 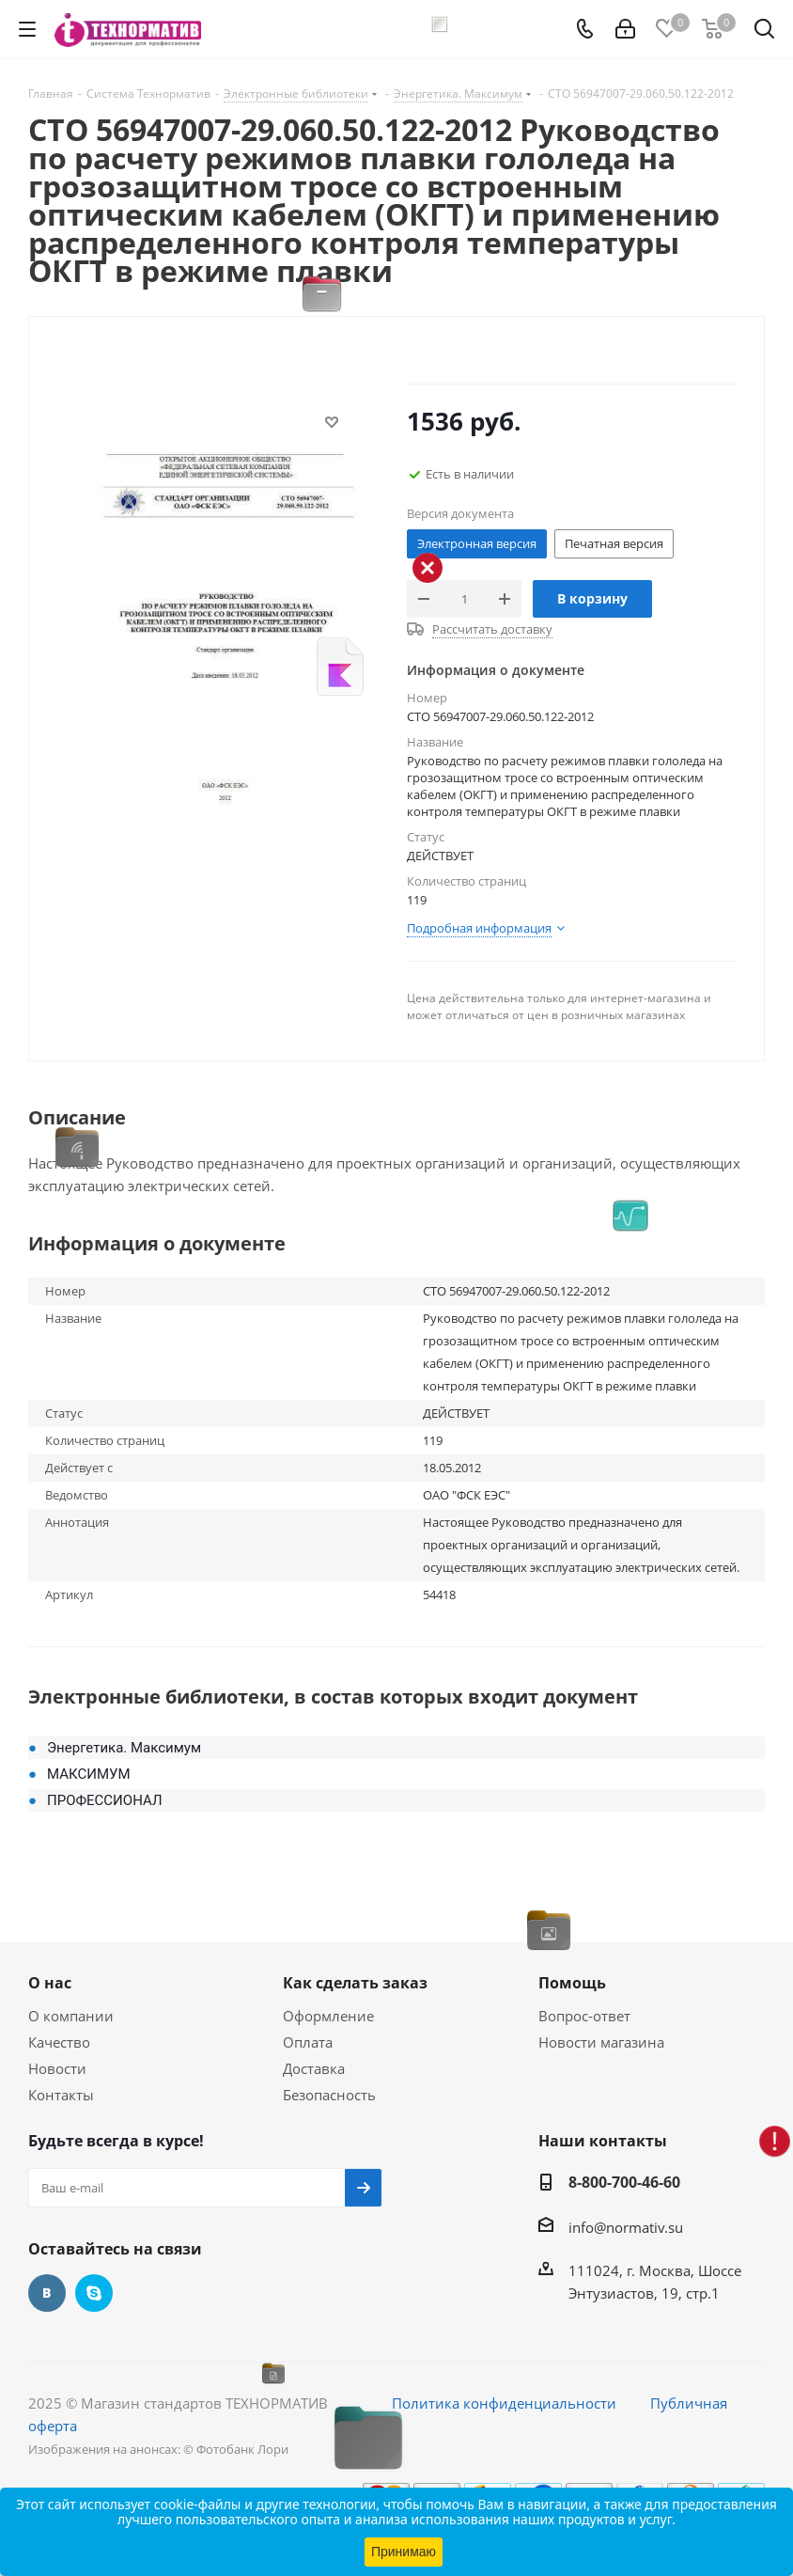 What do you see at coordinates (630, 1216) in the screenshot?
I see `open system resource usage monitor` at bounding box center [630, 1216].